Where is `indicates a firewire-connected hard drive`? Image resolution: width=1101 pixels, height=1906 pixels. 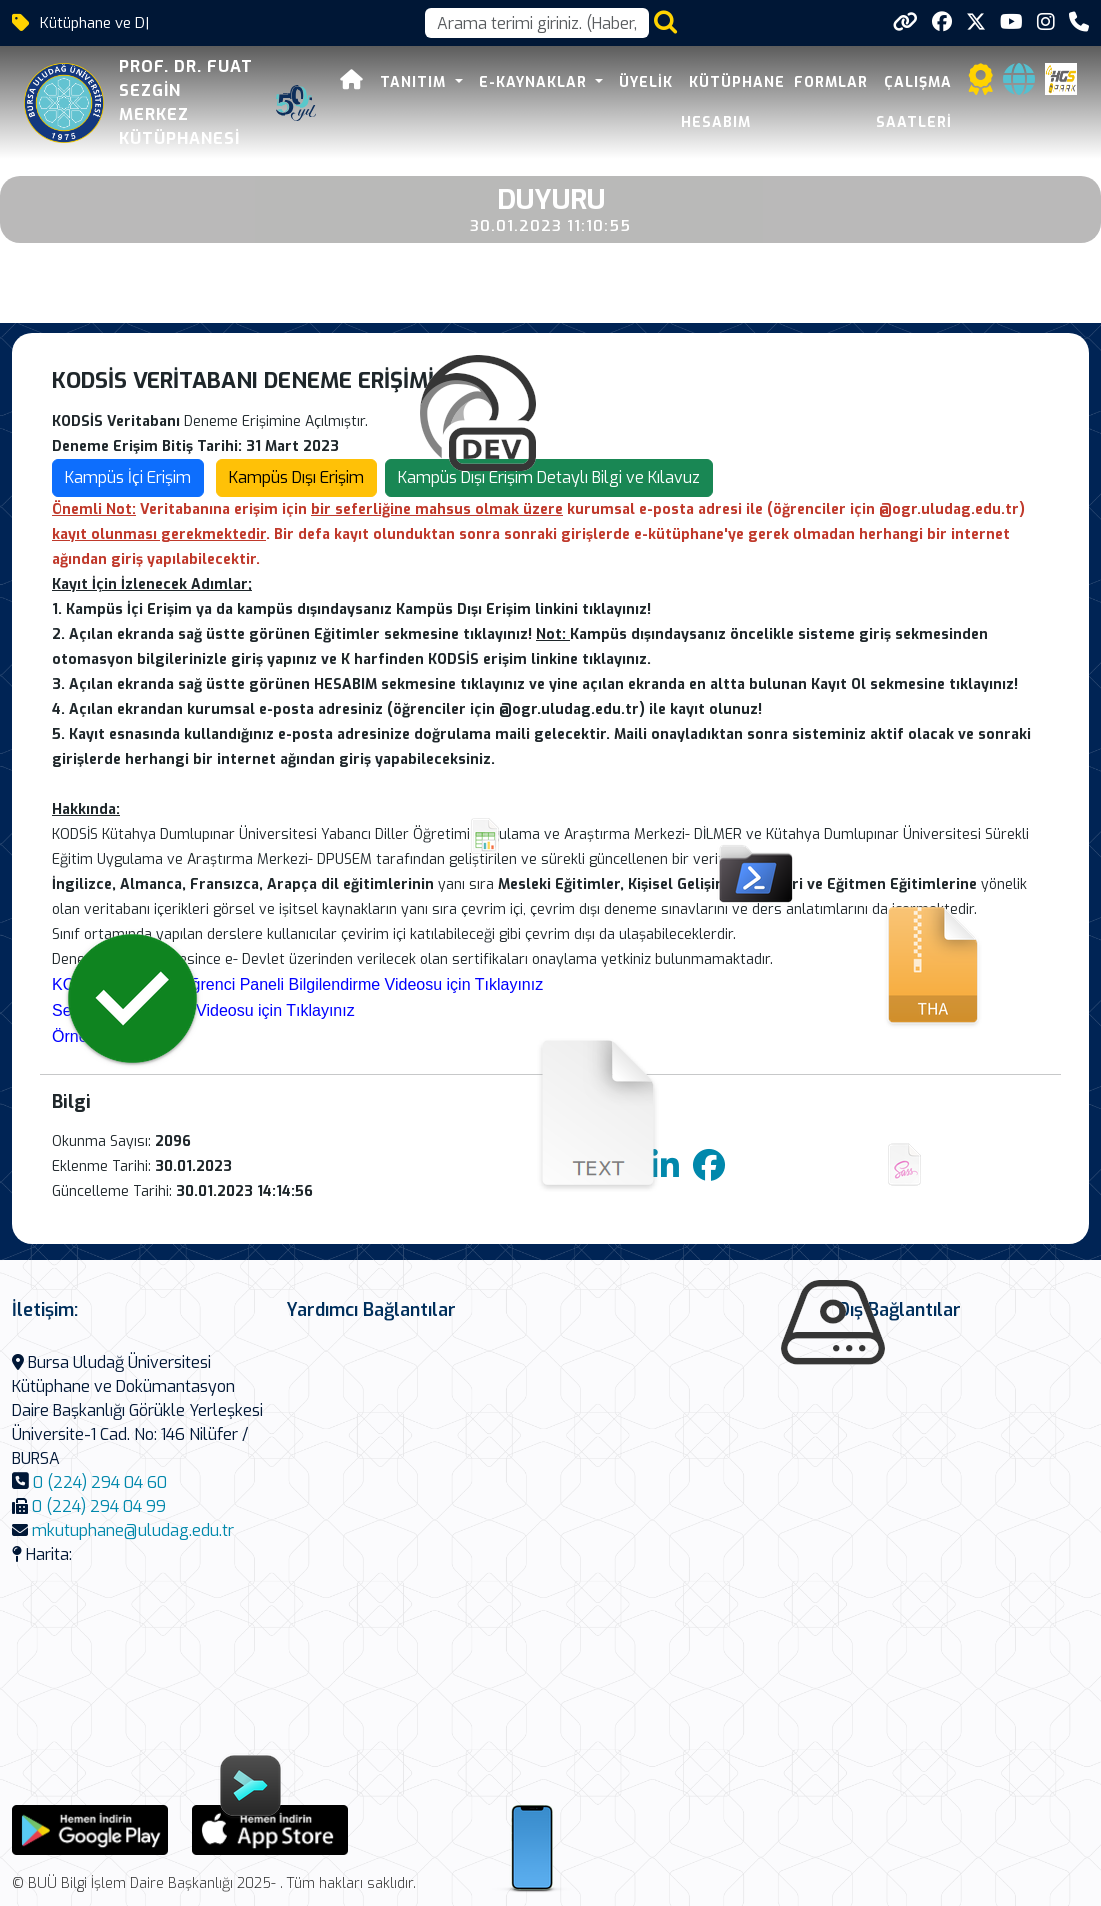 indicates a firewire-connected hard drive is located at coordinates (833, 1319).